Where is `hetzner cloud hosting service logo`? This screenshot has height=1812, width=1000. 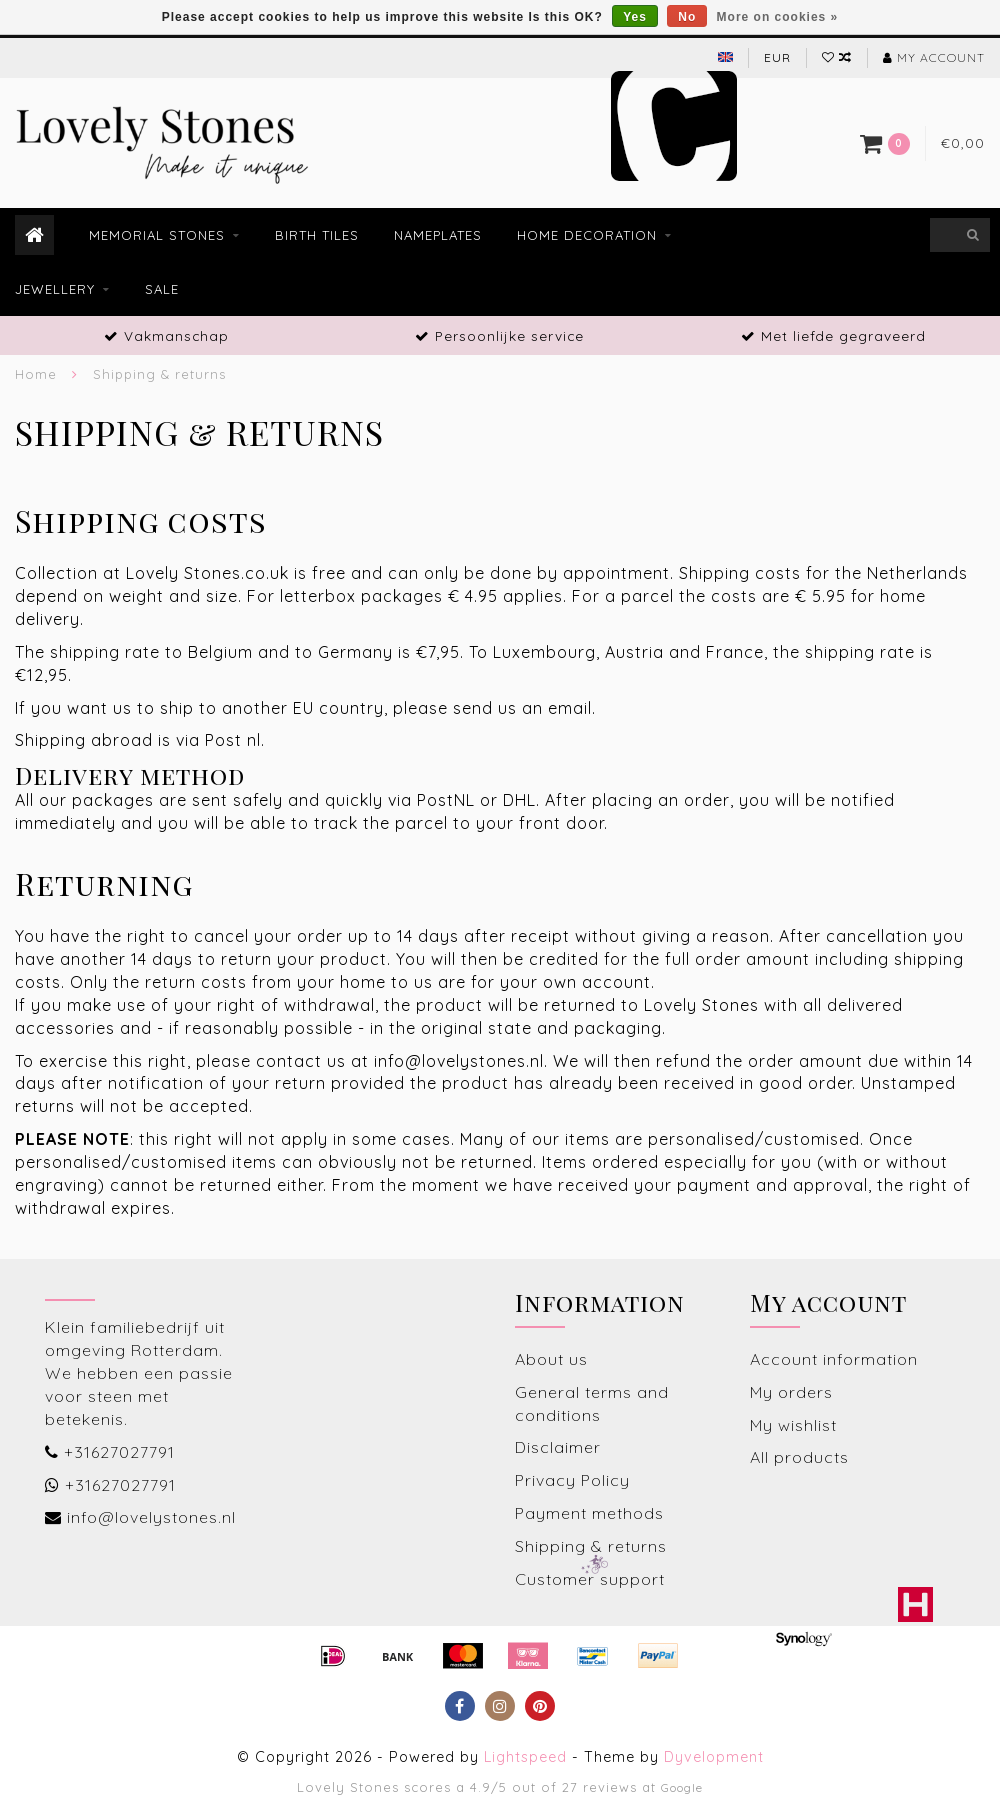
hetzner cloud hosting service logo is located at coordinates (915, 1604).